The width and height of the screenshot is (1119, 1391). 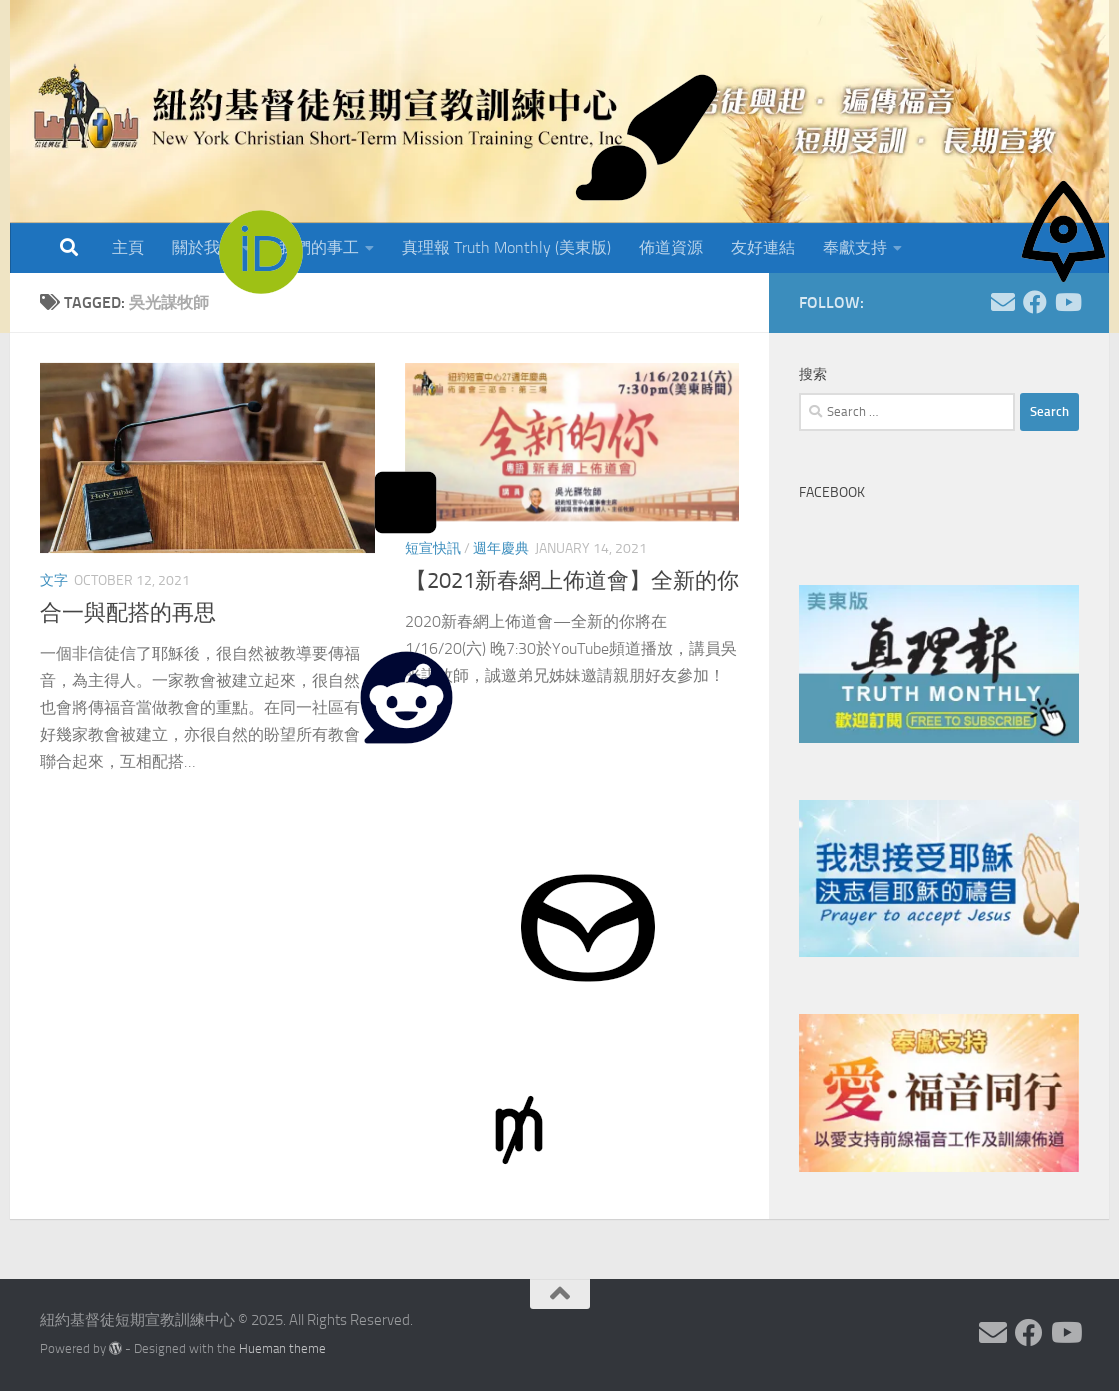 What do you see at coordinates (519, 1130) in the screenshot?
I see `indicates currency in Ethiopian birr` at bounding box center [519, 1130].